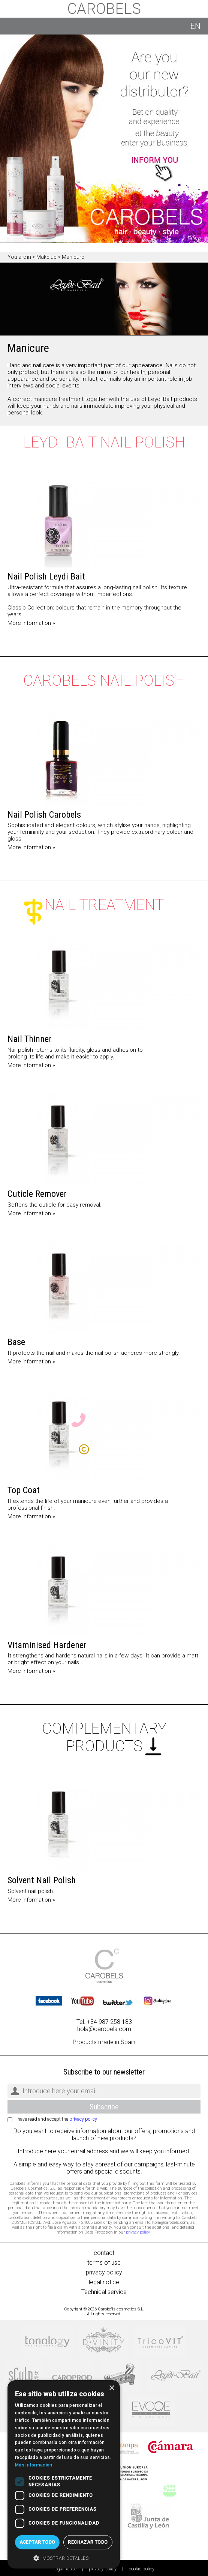 The width and height of the screenshot is (208, 2576). Describe the element at coordinates (84, 1449) in the screenshot. I see `indicates copyrighted content` at that location.